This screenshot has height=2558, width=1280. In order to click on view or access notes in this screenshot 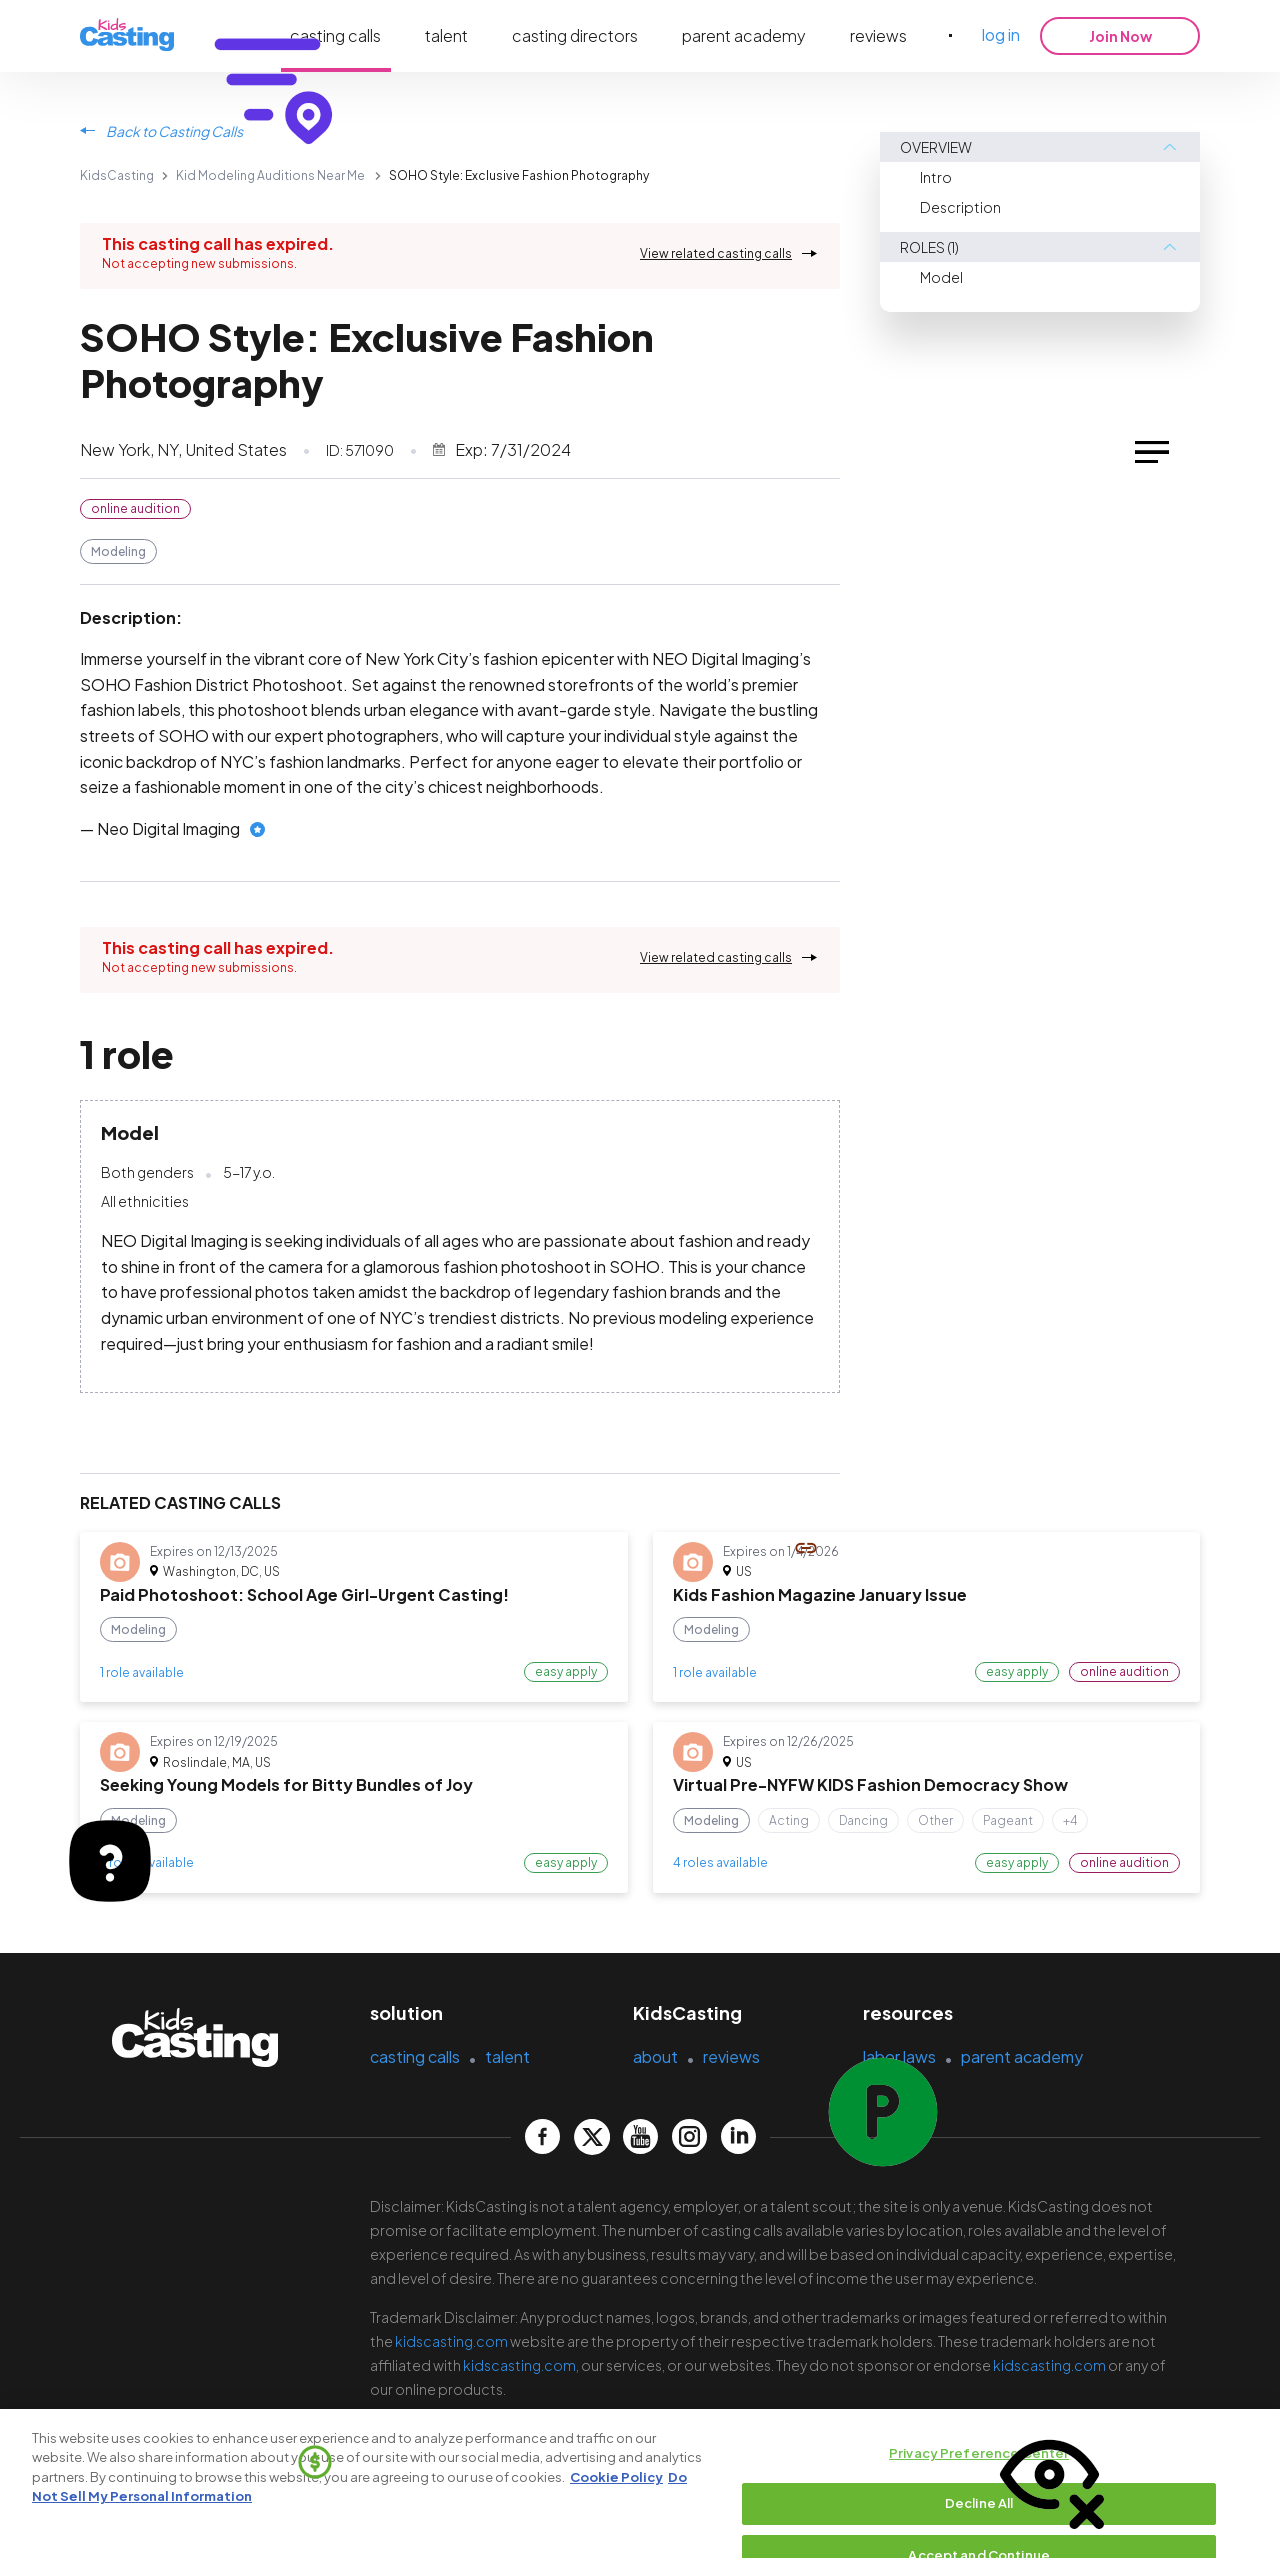, I will do `click(1152, 452)`.